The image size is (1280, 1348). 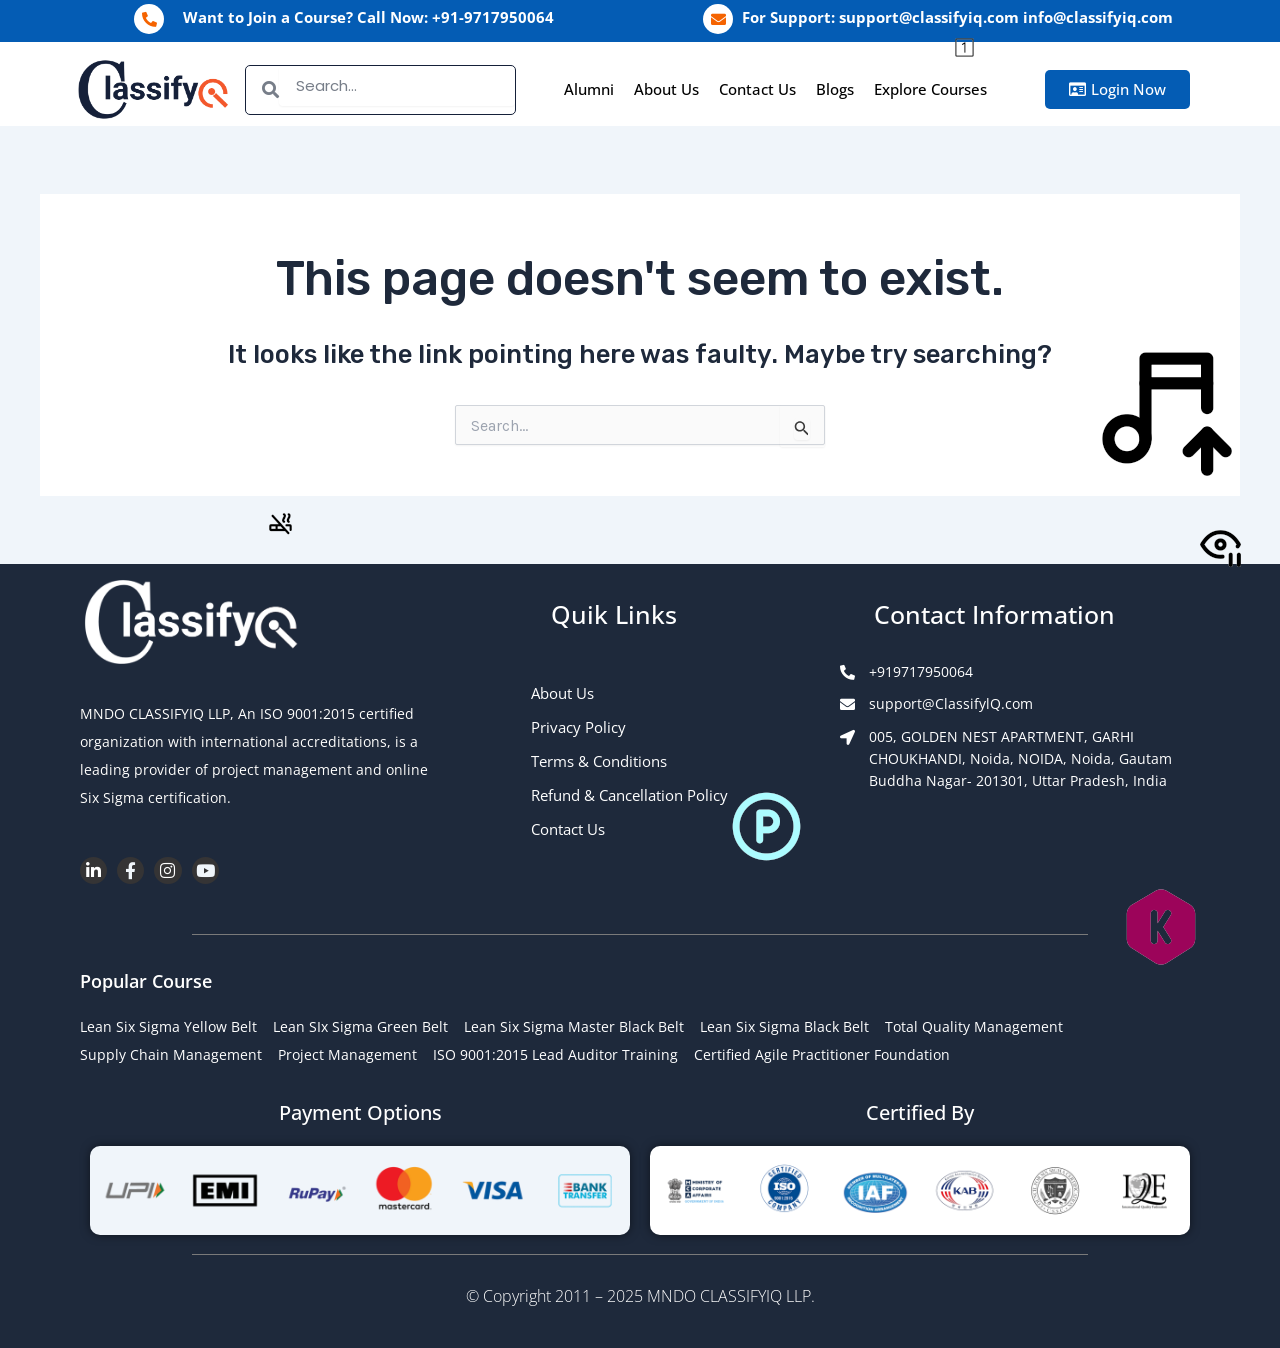 What do you see at coordinates (280, 524) in the screenshot?
I see `no smoking allowed` at bounding box center [280, 524].